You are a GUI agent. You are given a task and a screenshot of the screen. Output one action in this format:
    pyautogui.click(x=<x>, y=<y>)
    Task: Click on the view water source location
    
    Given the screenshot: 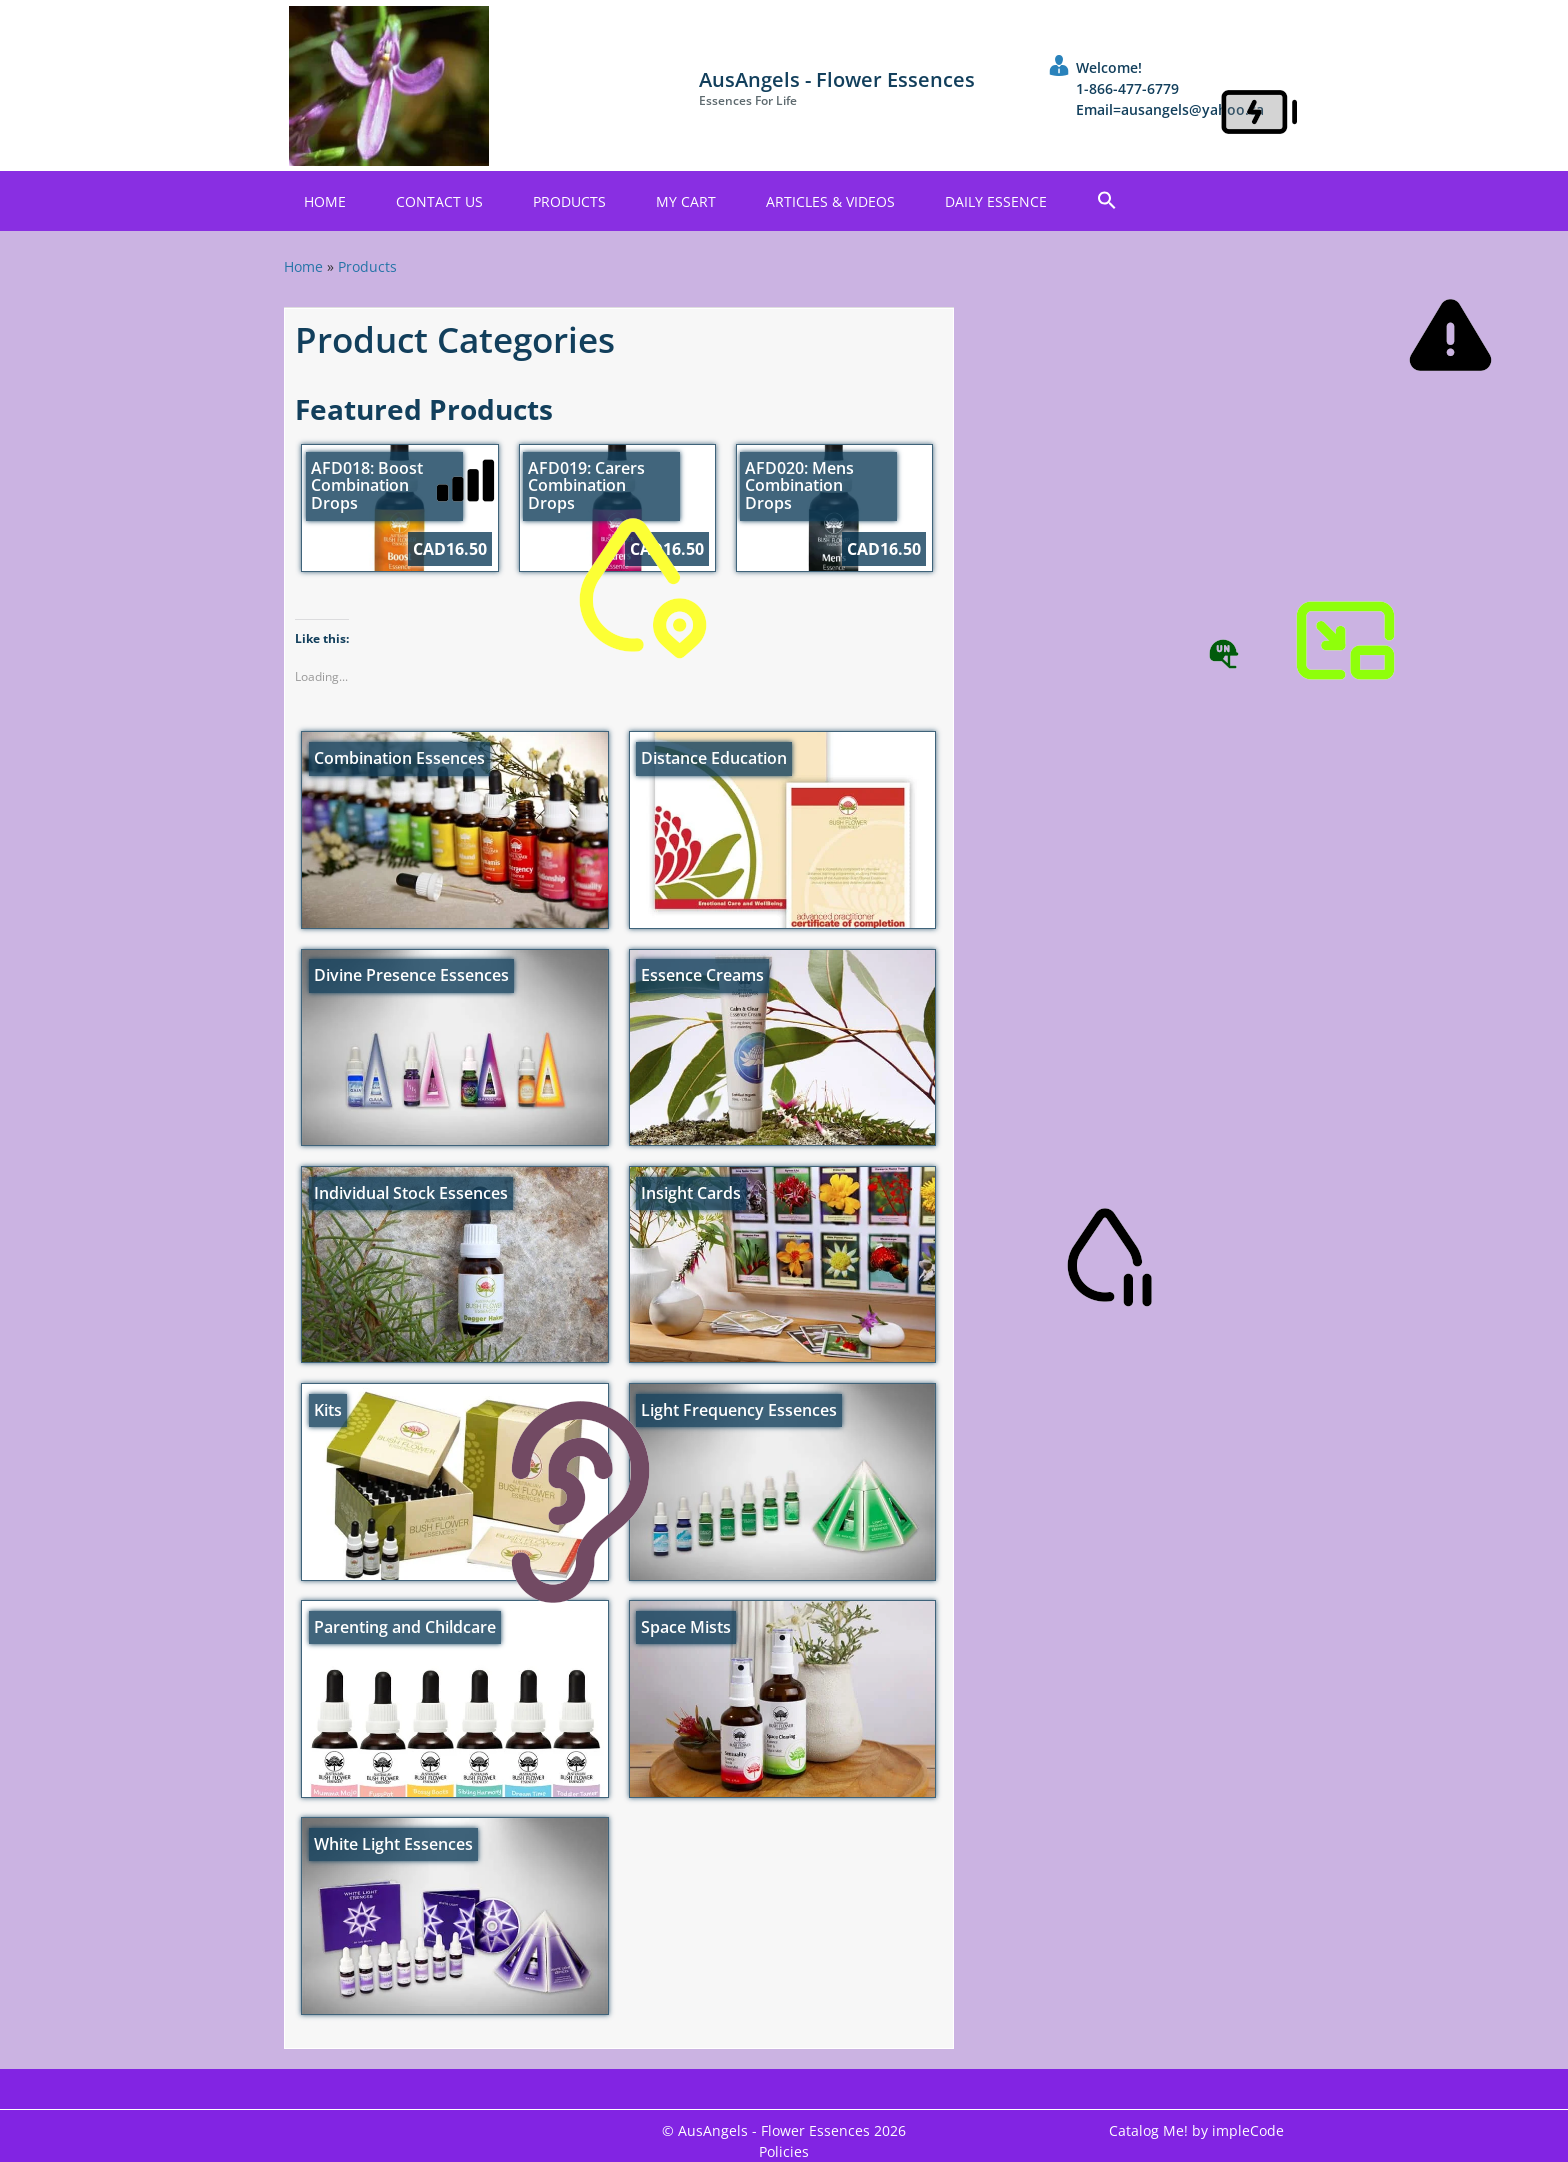 What is the action you would take?
    pyautogui.click(x=633, y=585)
    